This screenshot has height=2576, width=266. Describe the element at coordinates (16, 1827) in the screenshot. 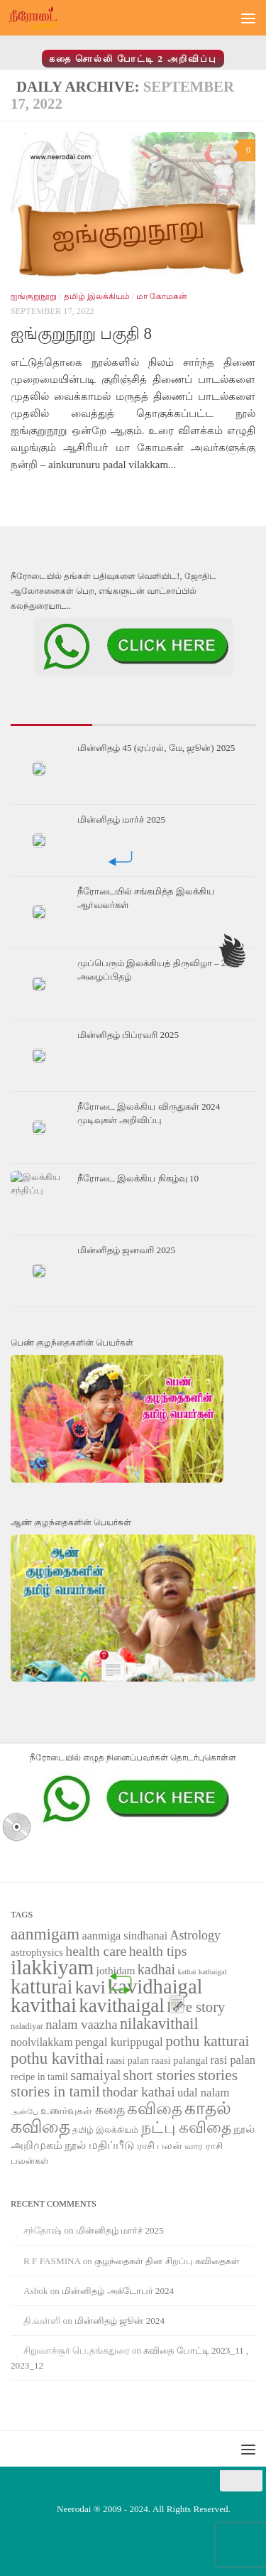

I see `indicates optical disc drive or CD/DVD media` at that location.